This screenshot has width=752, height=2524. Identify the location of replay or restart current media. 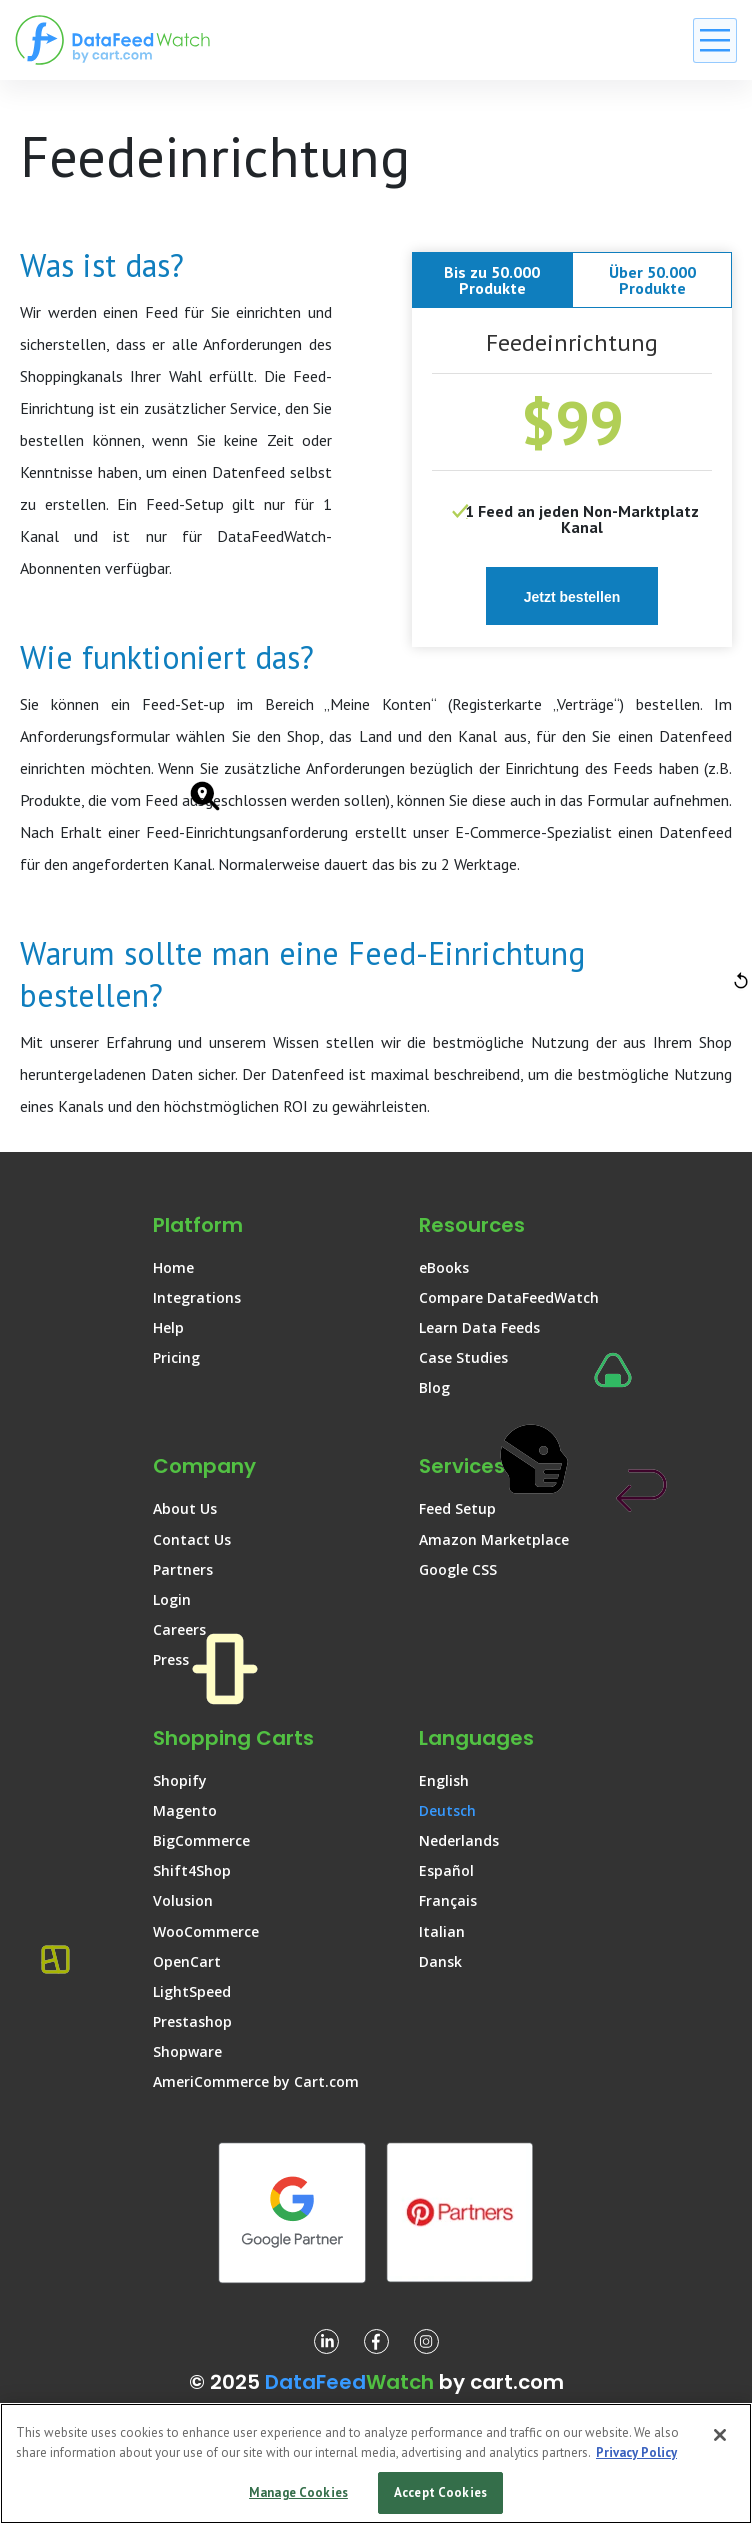
(741, 981).